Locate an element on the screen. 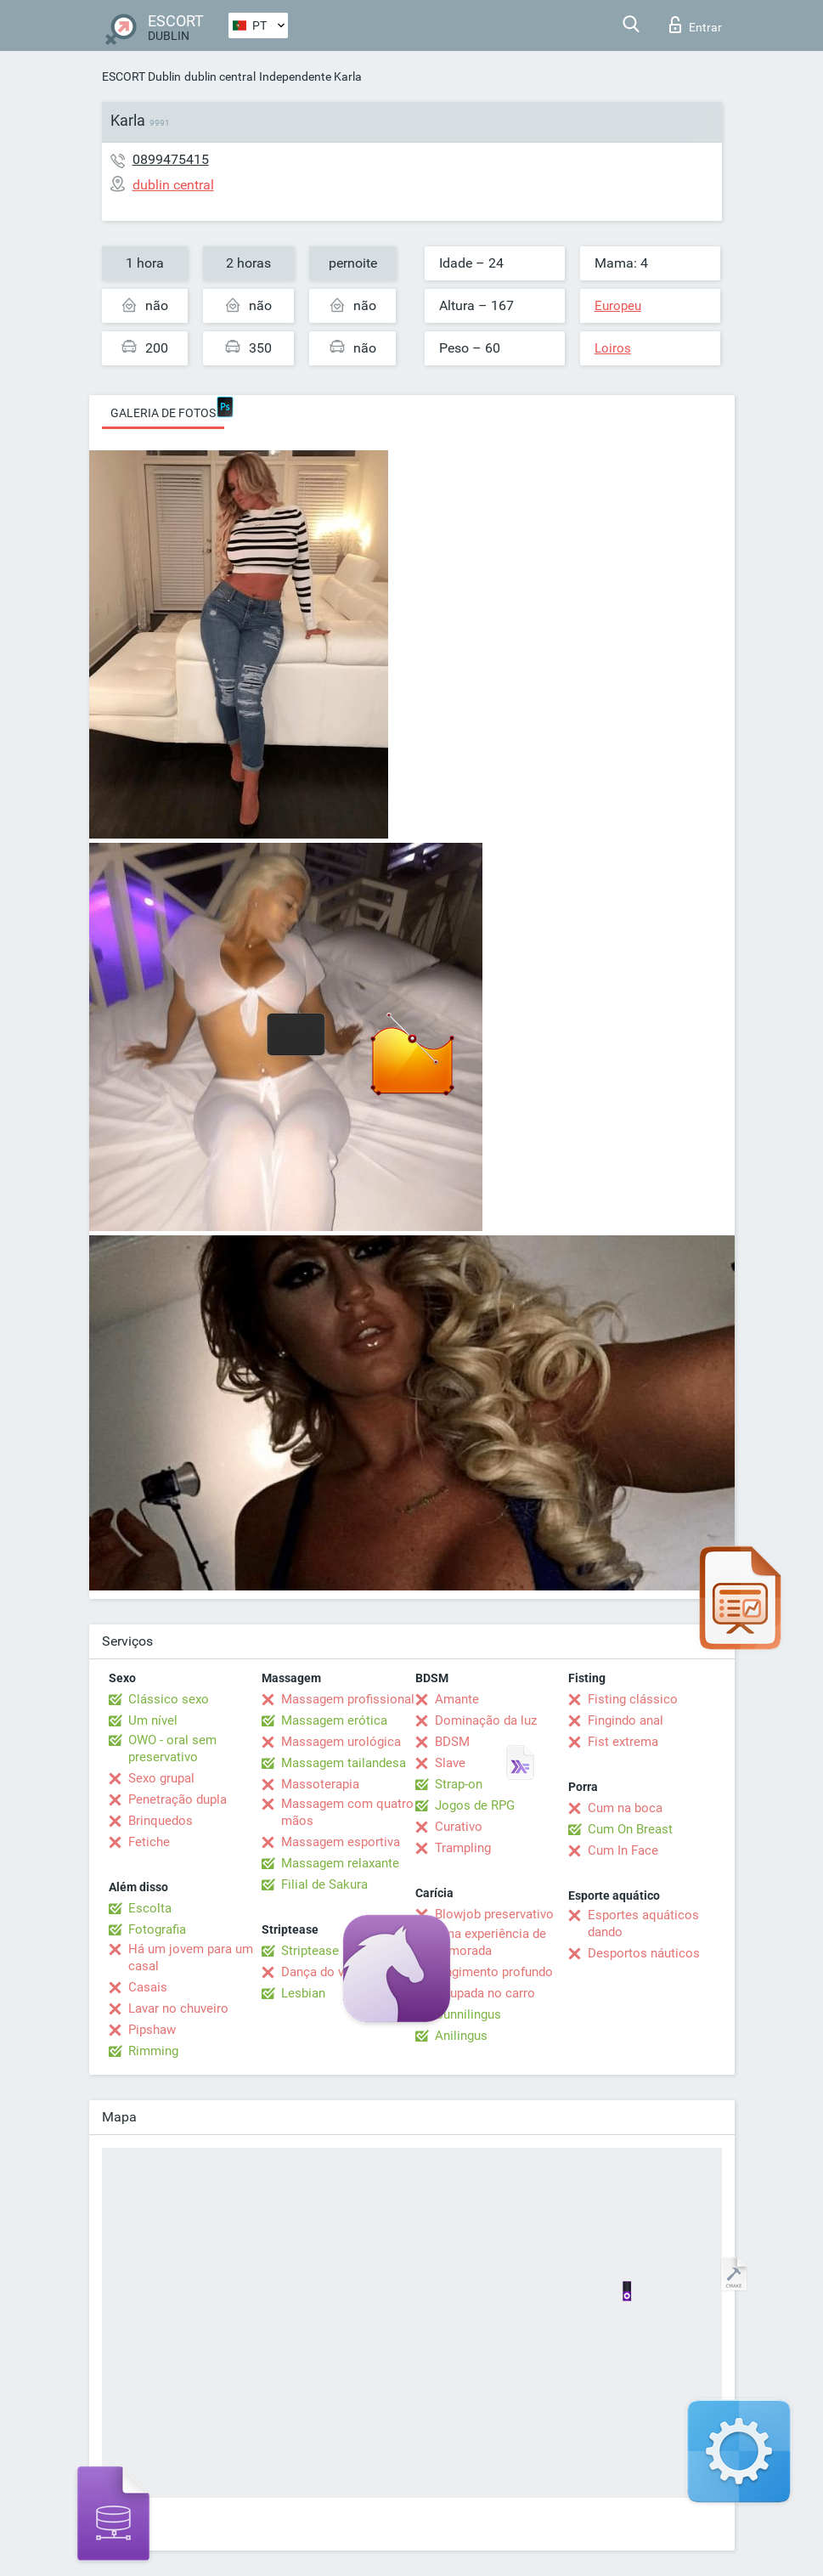 This screenshot has height=2576, width=823. open anjuta integrated development environment is located at coordinates (397, 1969).